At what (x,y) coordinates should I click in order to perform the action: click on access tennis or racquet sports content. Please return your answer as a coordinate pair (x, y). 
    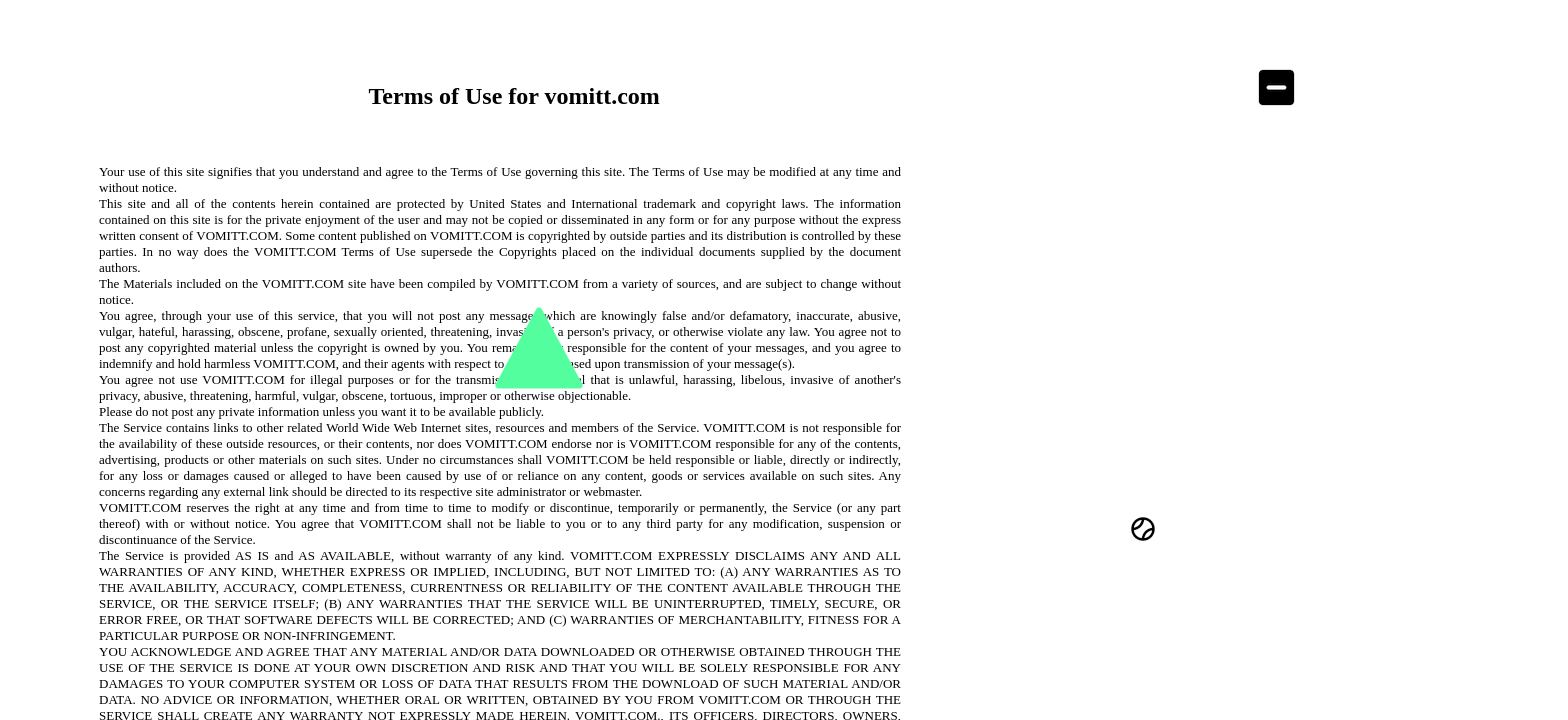
    Looking at the image, I should click on (1143, 529).